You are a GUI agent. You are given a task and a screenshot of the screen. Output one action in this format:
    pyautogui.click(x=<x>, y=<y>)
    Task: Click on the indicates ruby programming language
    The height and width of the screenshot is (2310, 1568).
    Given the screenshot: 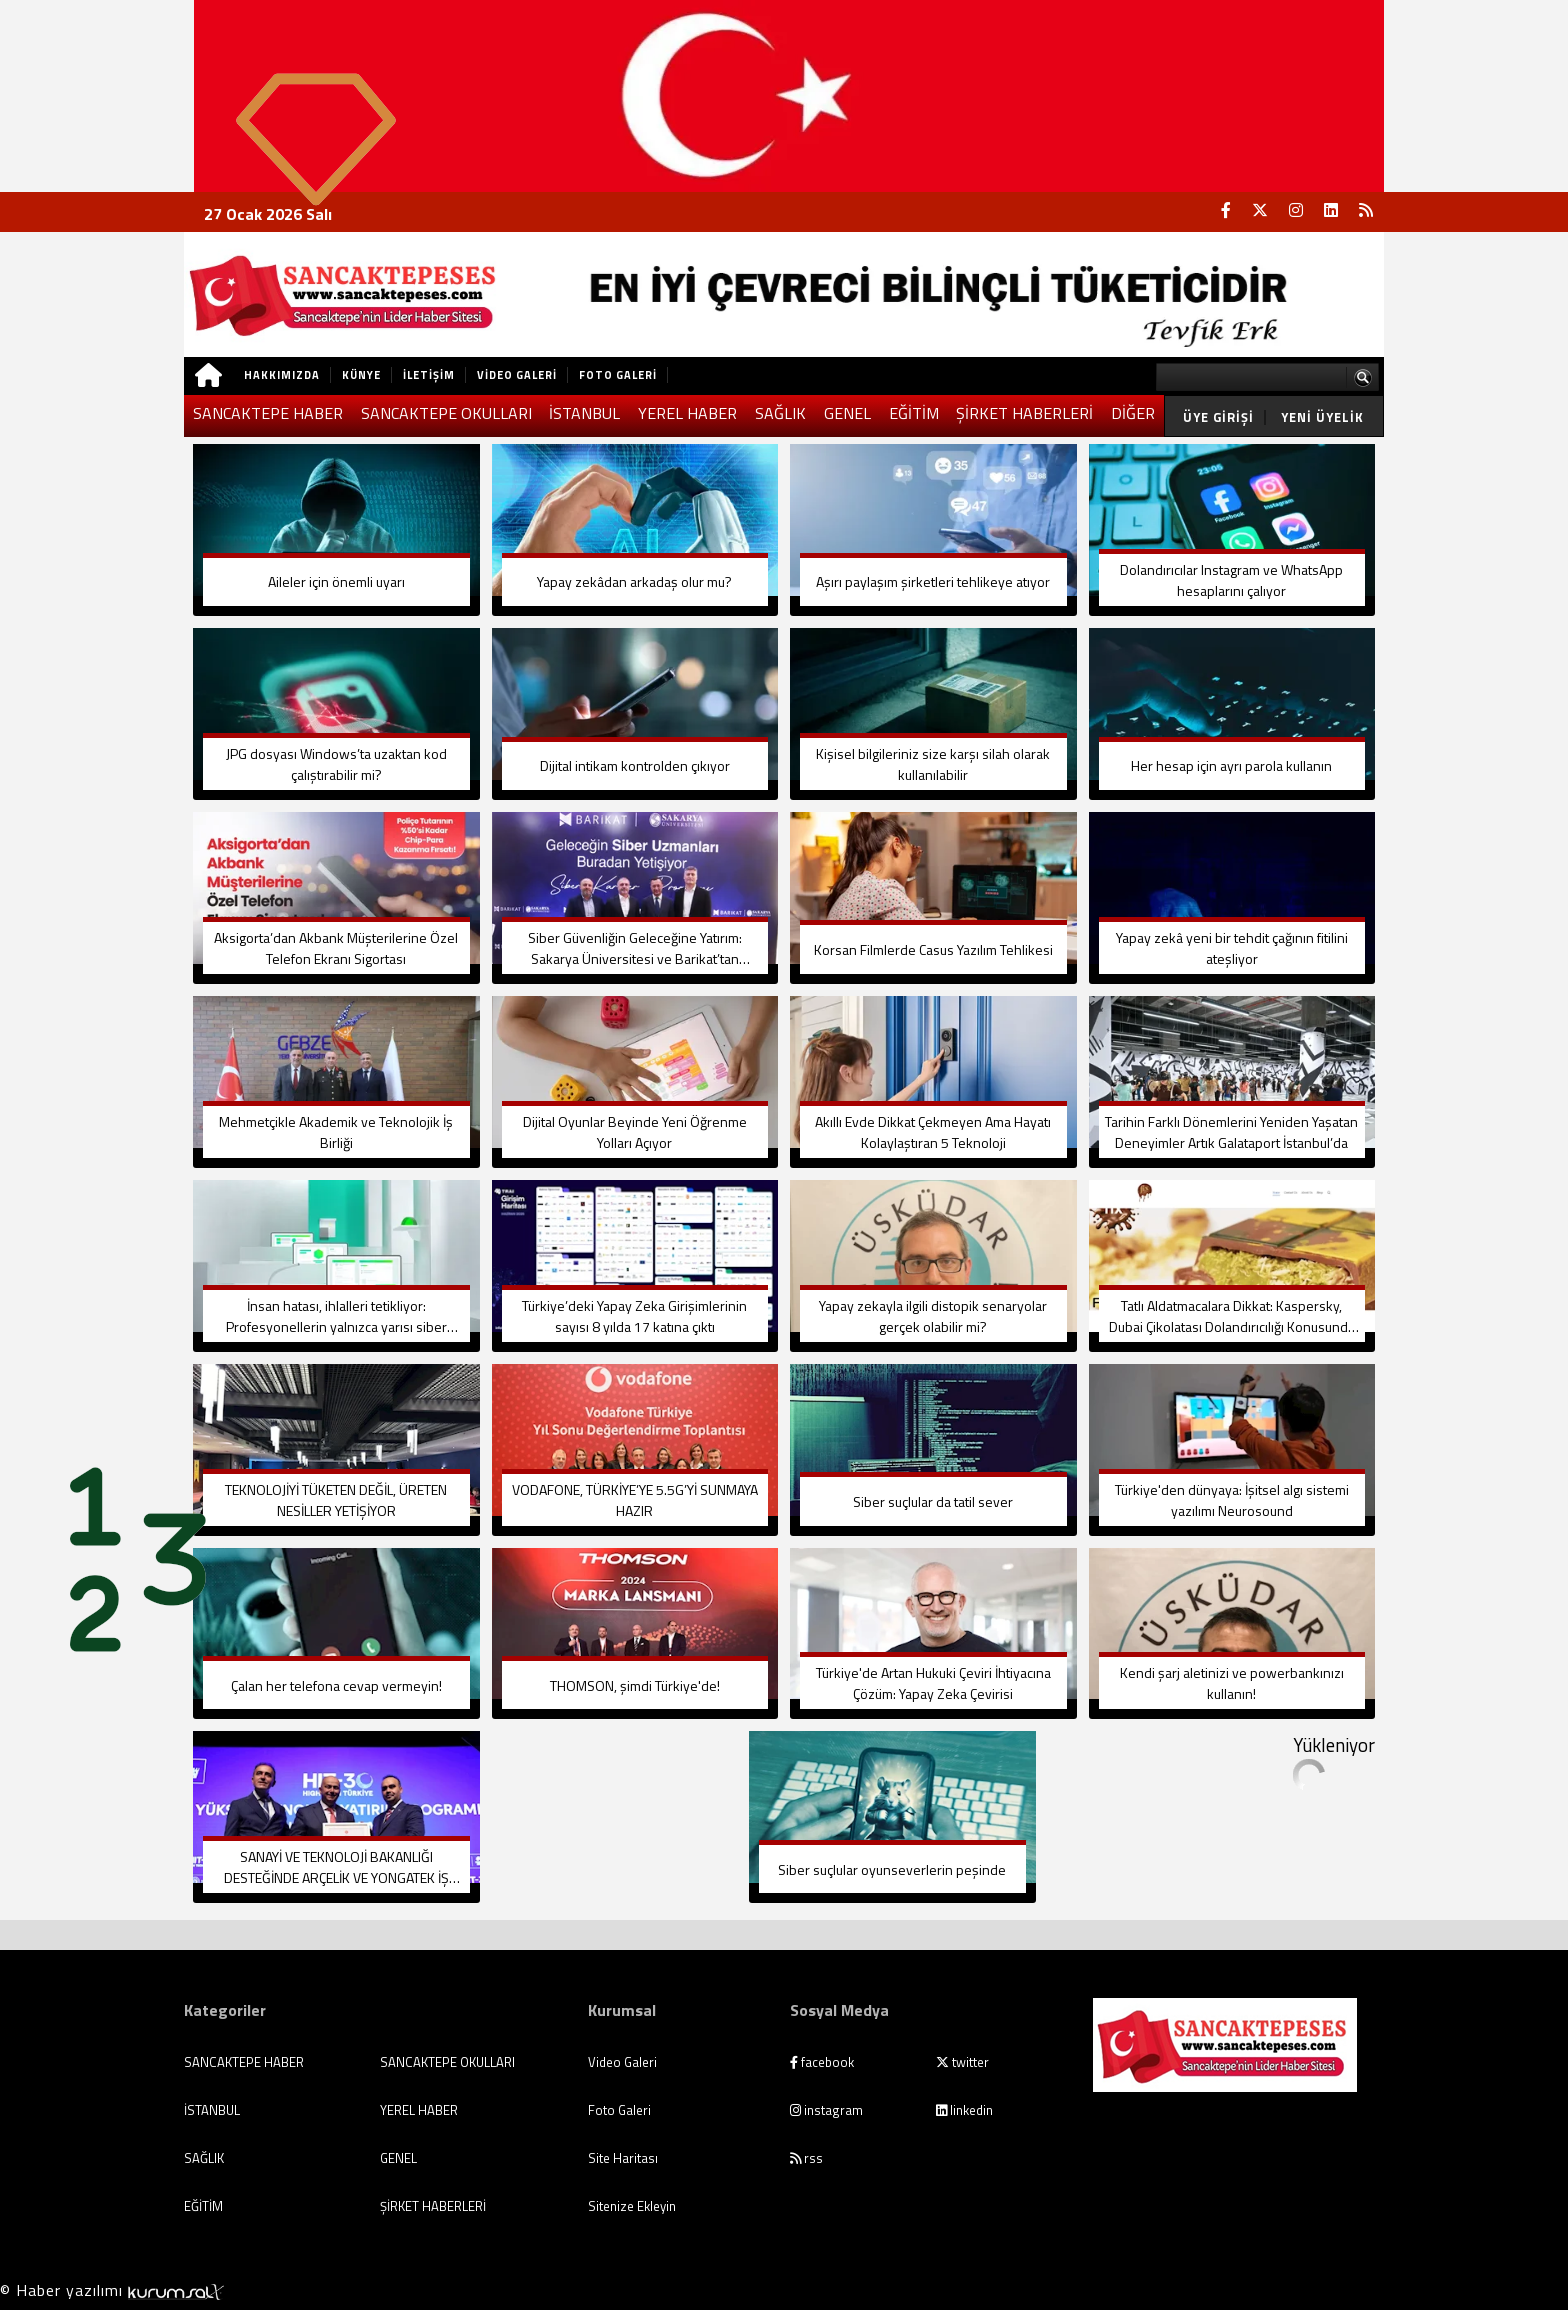 What is the action you would take?
    pyautogui.click(x=316, y=136)
    